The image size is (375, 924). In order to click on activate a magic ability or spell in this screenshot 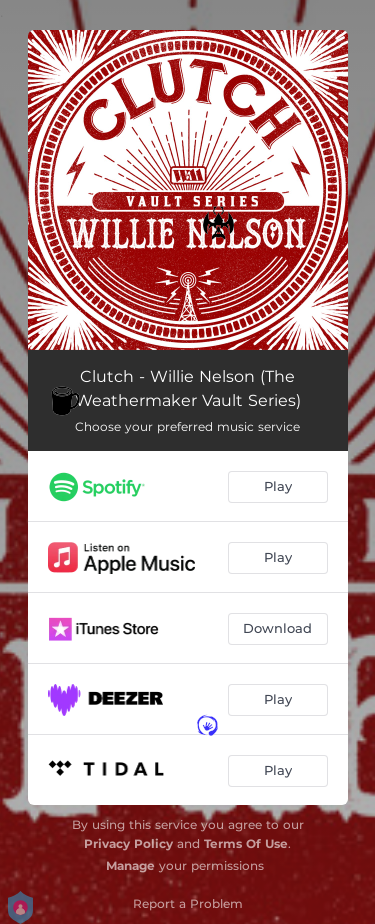, I will do `click(207, 725)`.